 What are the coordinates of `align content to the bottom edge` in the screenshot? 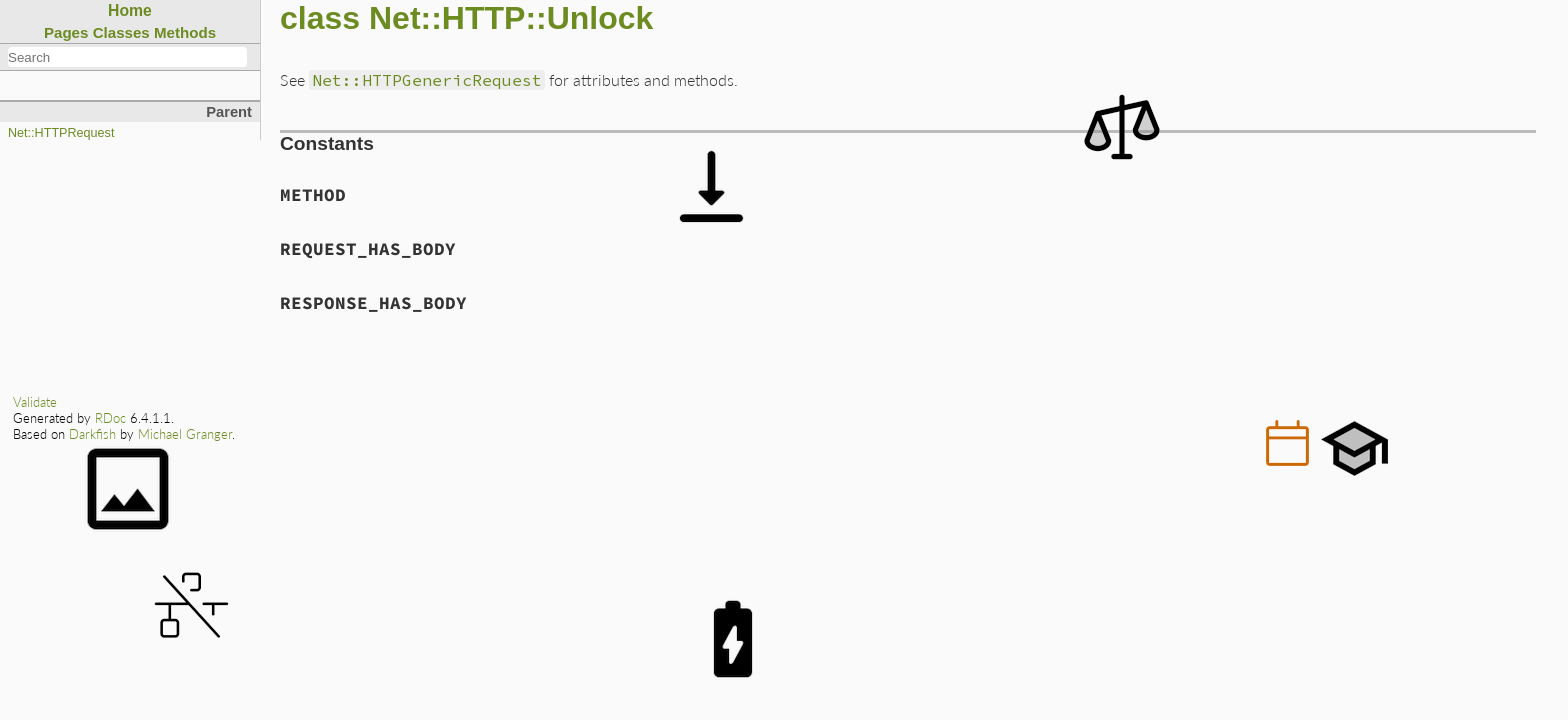 It's located at (711, 186).